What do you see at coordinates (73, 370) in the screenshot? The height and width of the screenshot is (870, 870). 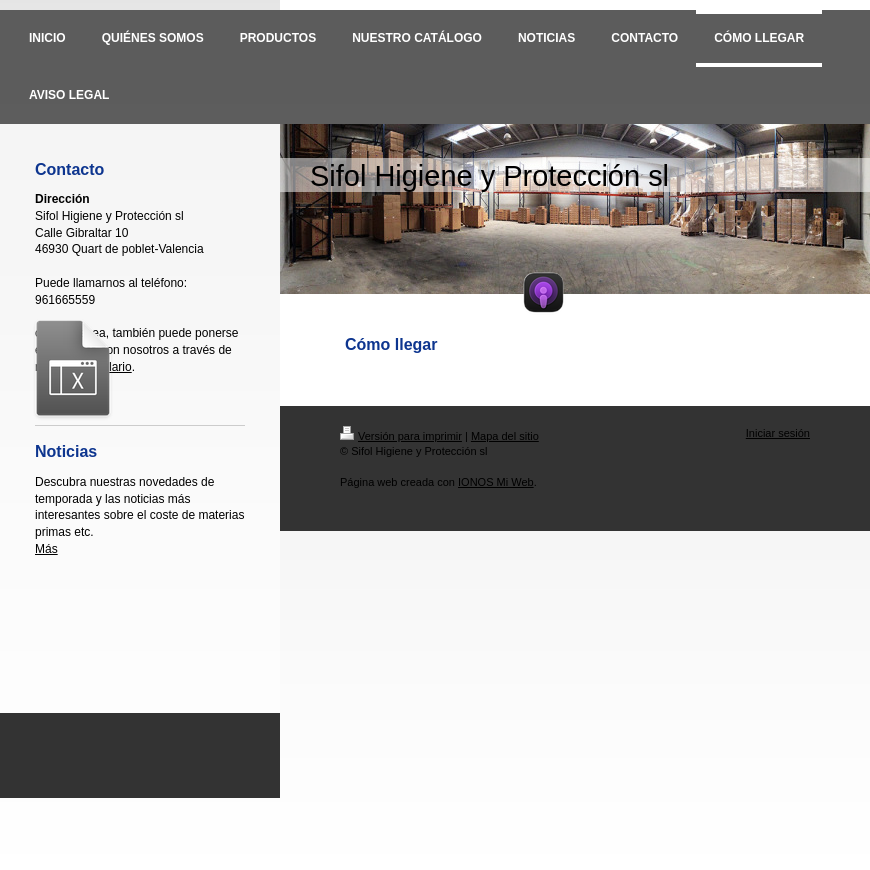 I see `a macbinary file type indicator` at bounding box center [73, 370].